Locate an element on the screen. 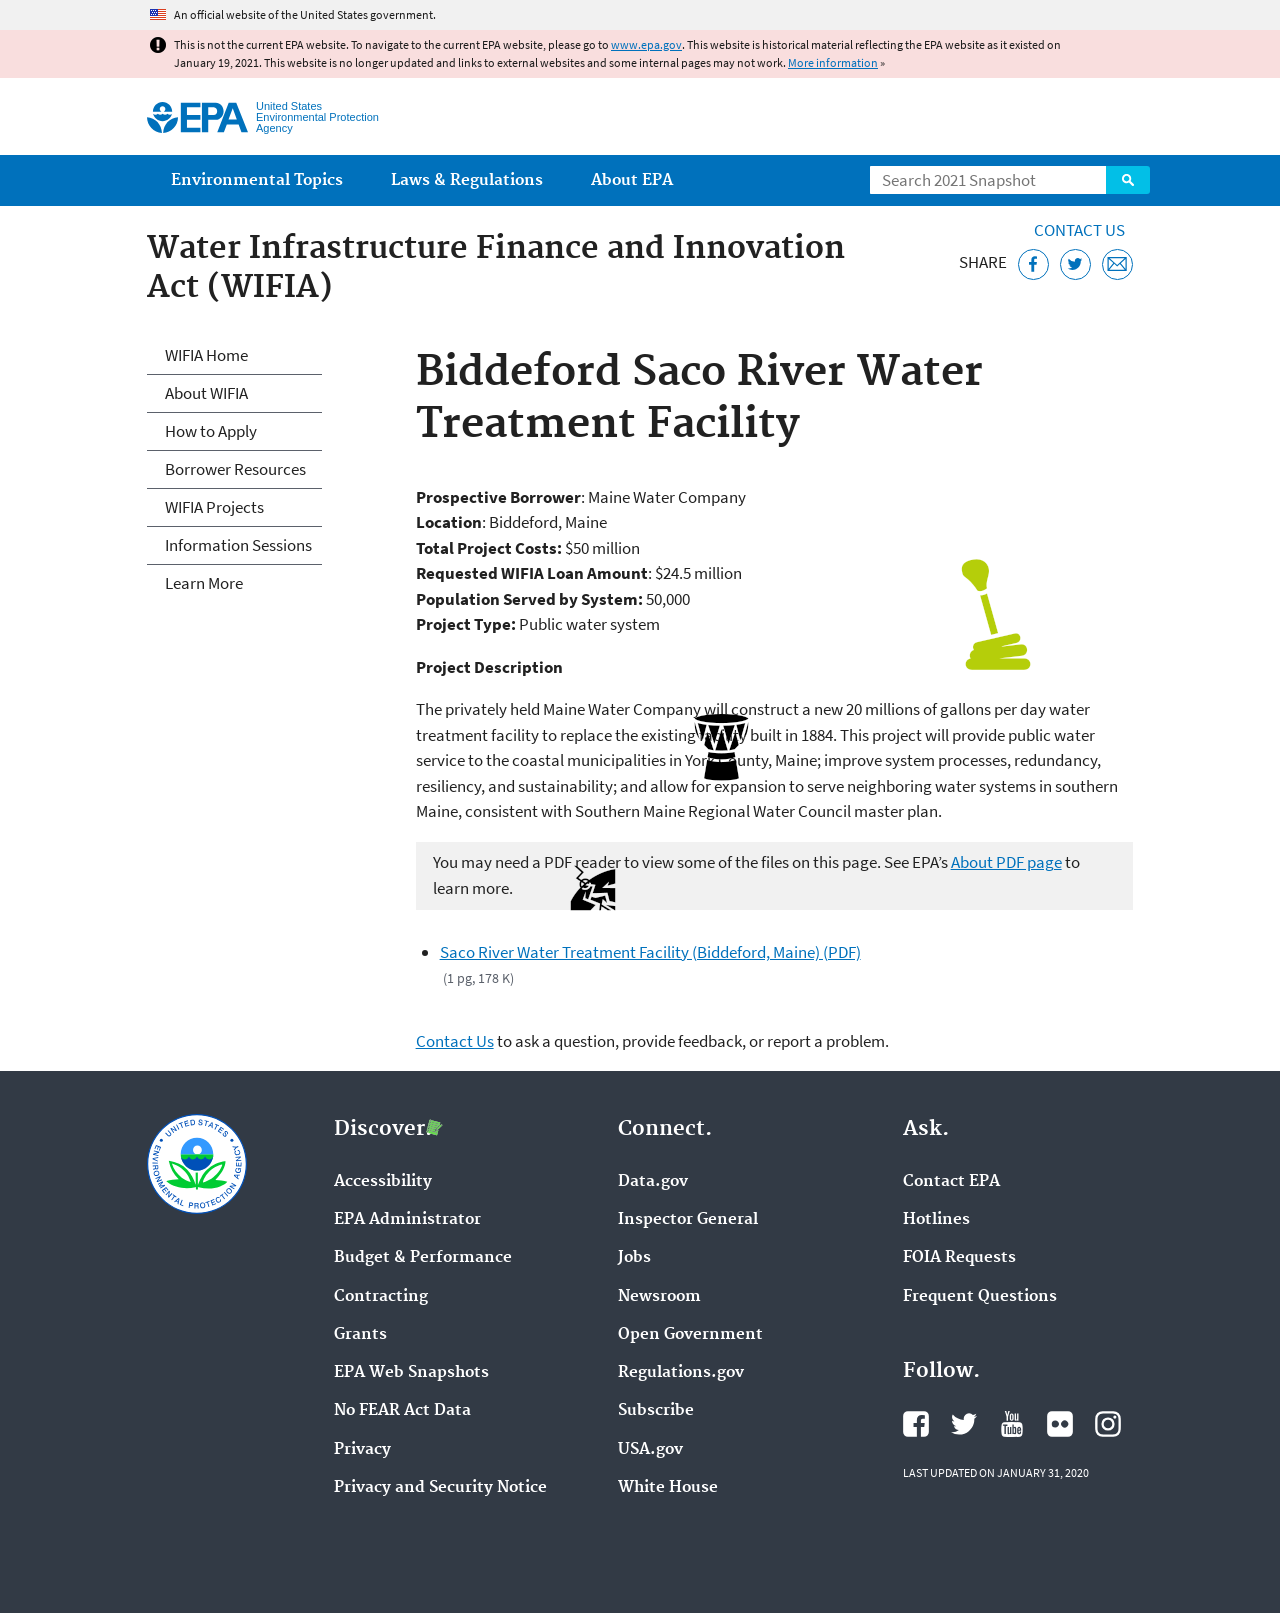 Image resolution: width=1280 pixels, height=1613 pixels. open your notebook or journal is located at coordinates (434, 1127).